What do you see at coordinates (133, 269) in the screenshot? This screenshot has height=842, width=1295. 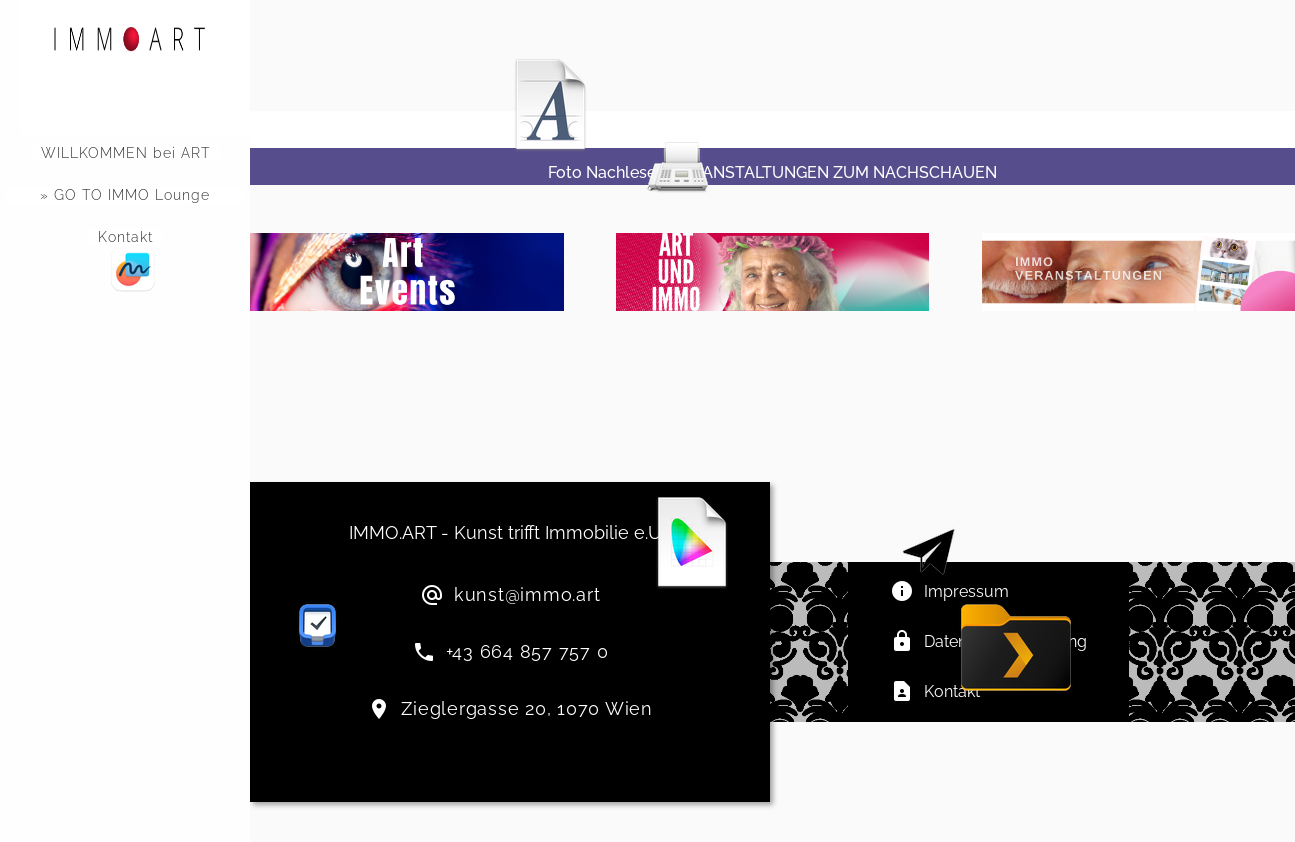 I see `open freeform app for collaborative brainstorming` at bounding box center [133, 269].